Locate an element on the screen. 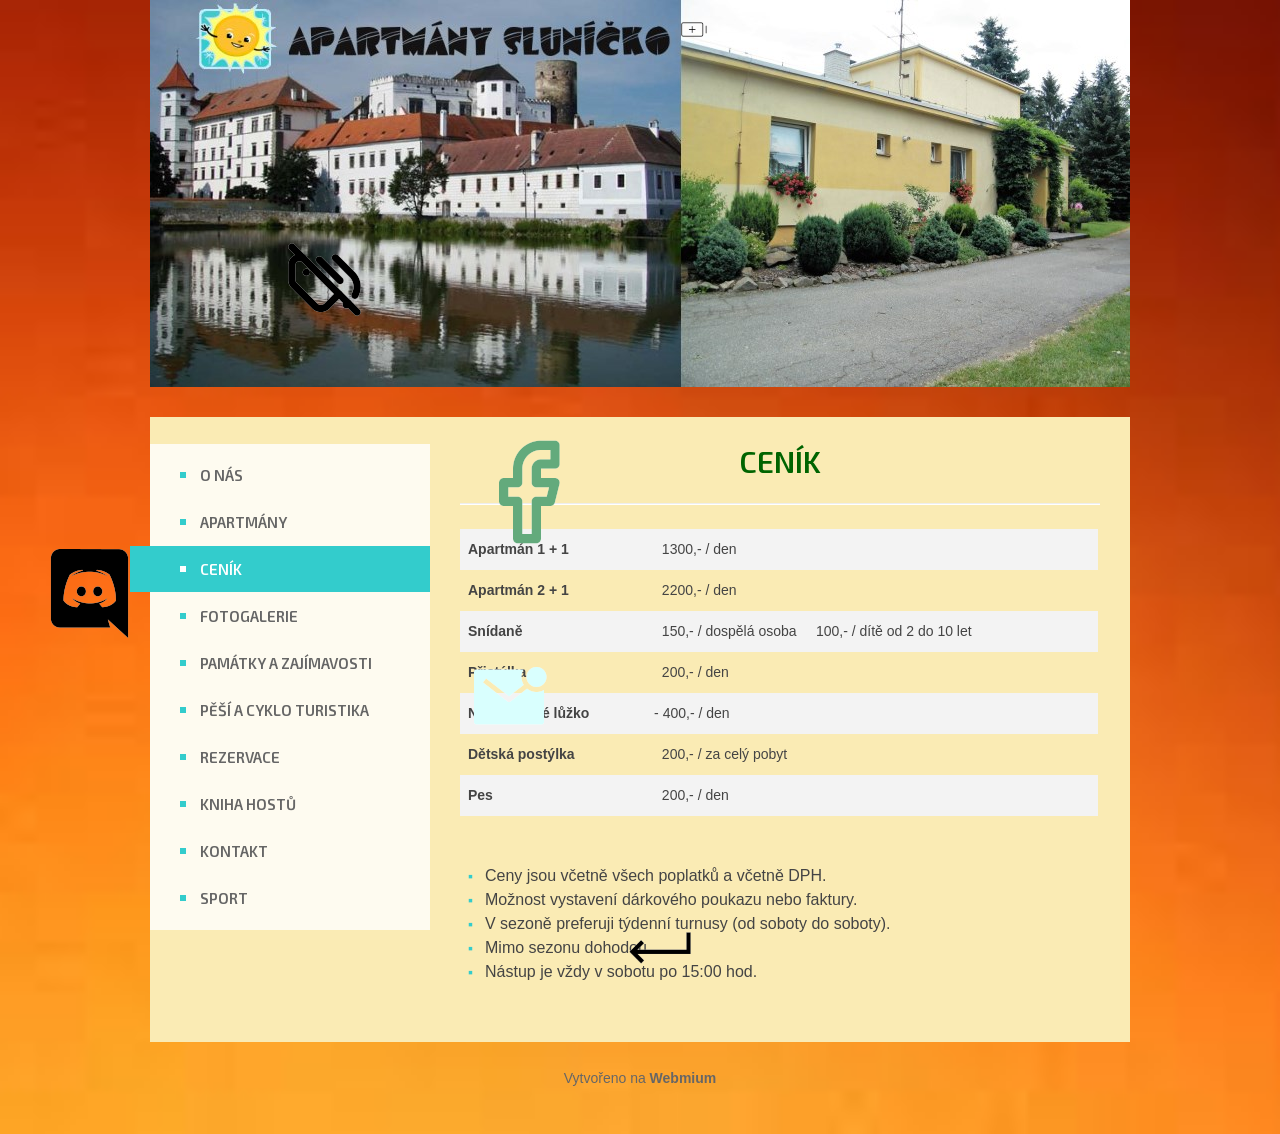 The height and width of the screenshot is (1134, 1280). return to previous item or step is located at coordinates (660, 947).